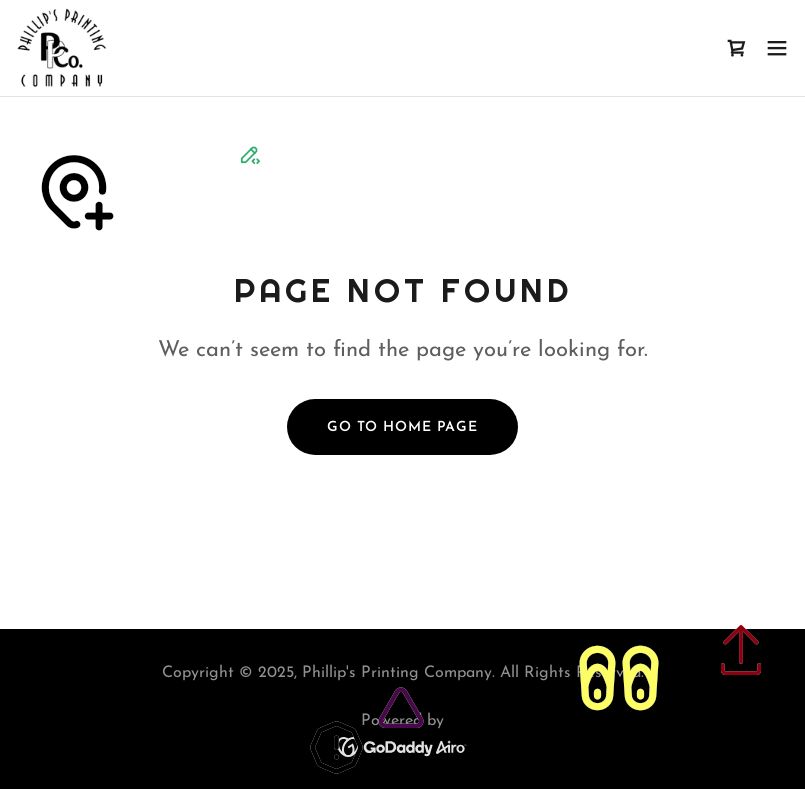 This screenshot has height=789, width=805. What do you see at coordinates (619, 678) in the screenshot?
I see `browse beach or summer footwear` at bounding box center [619, 678].